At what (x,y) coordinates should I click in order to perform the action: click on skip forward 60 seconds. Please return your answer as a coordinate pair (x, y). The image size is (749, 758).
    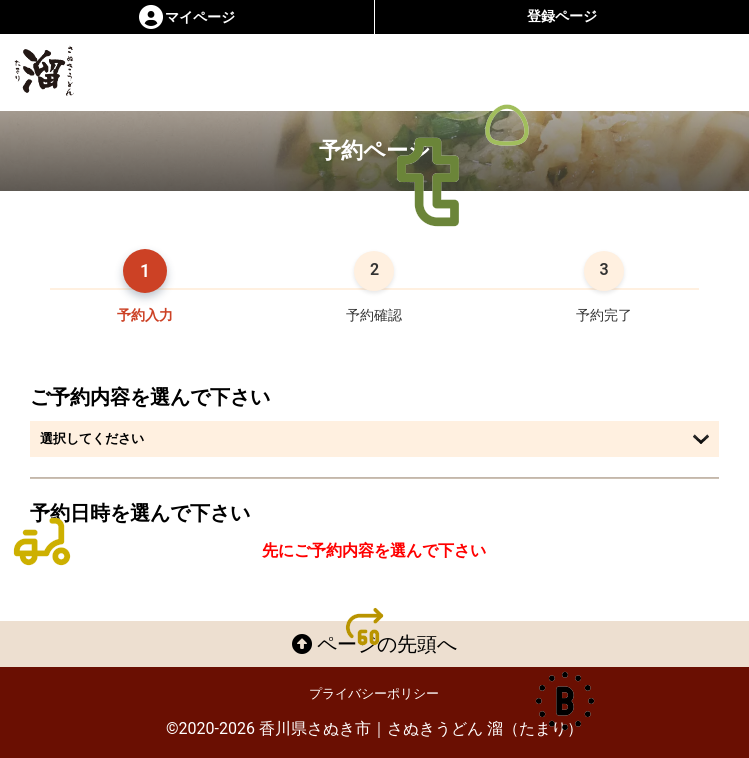
    Looking at the image, I should click on (365, 627).